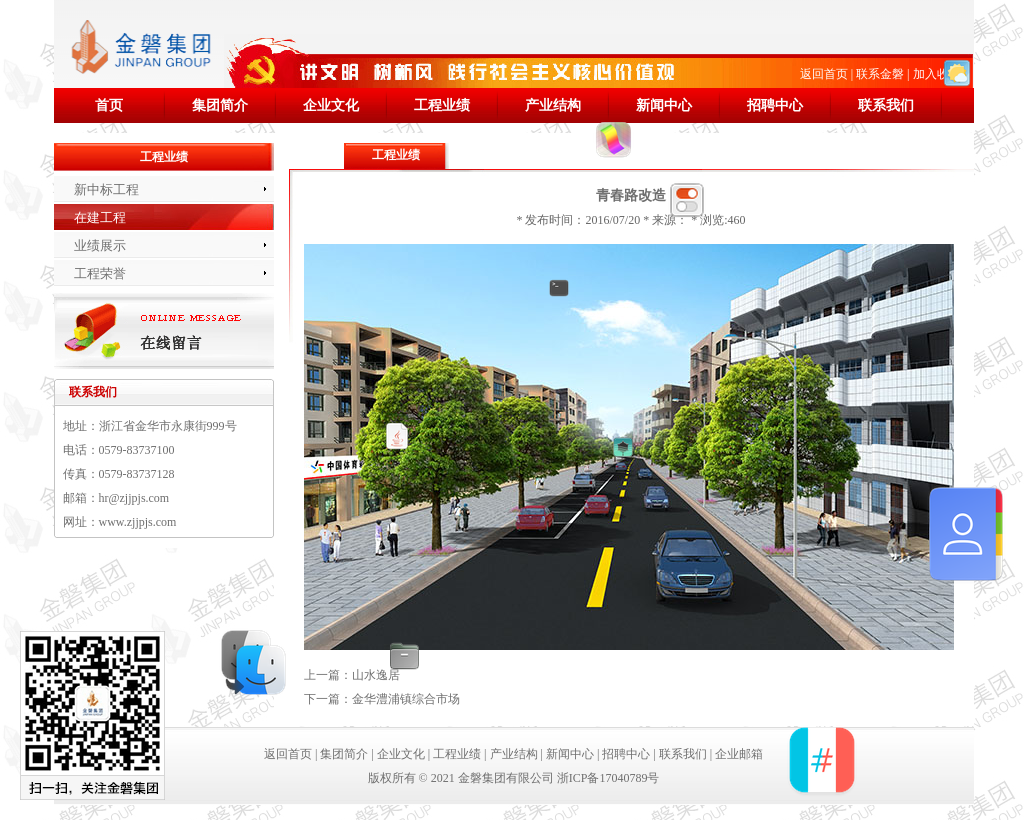 The height and width of the screenshot is (820, 1027). Describe the element at coordinates (966, 534) in the screenshot. I see `open the contacts app` at that location.